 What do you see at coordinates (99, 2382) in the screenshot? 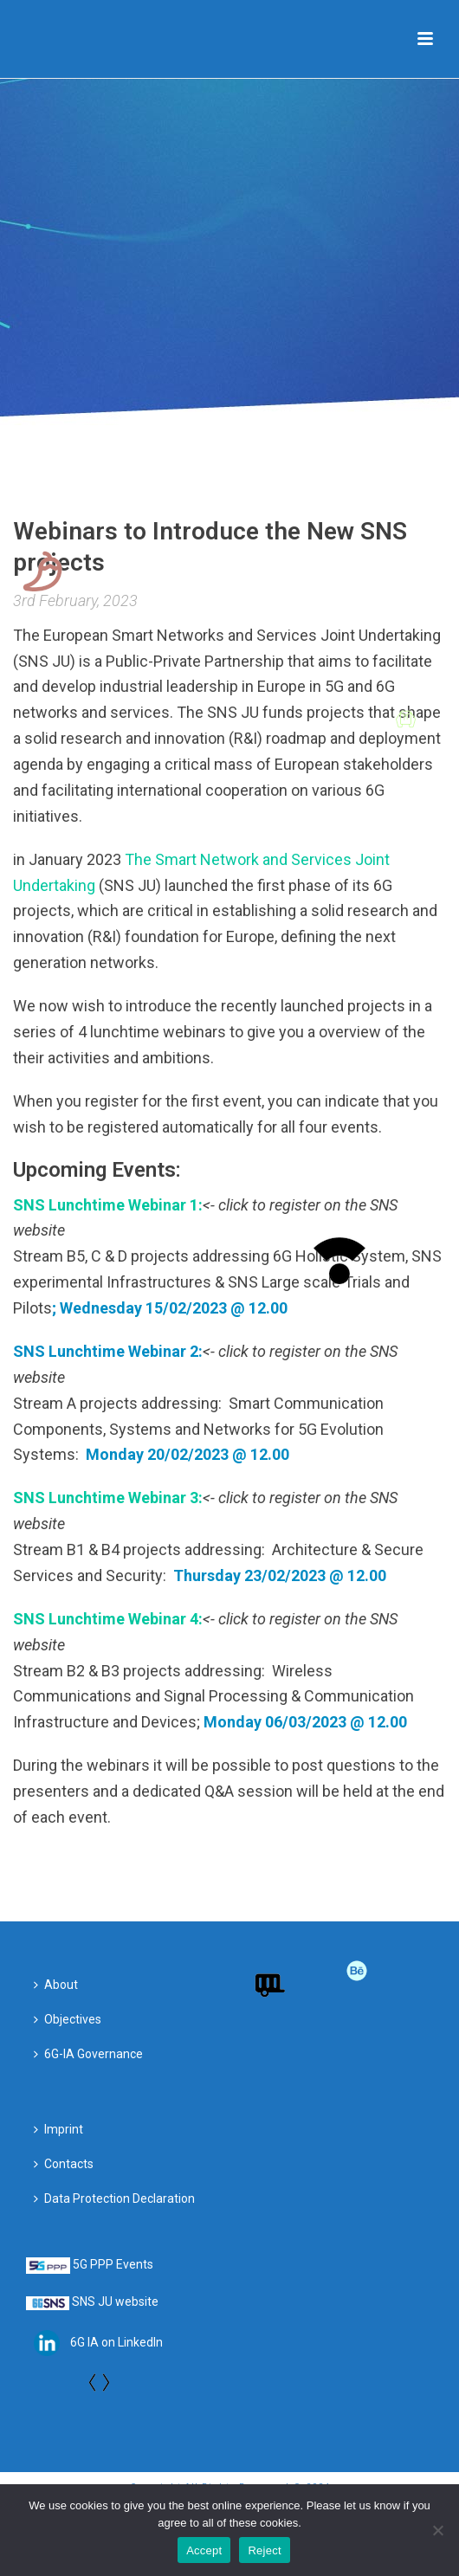
I see `view or edit source code` at bounding box center [99, 2382].